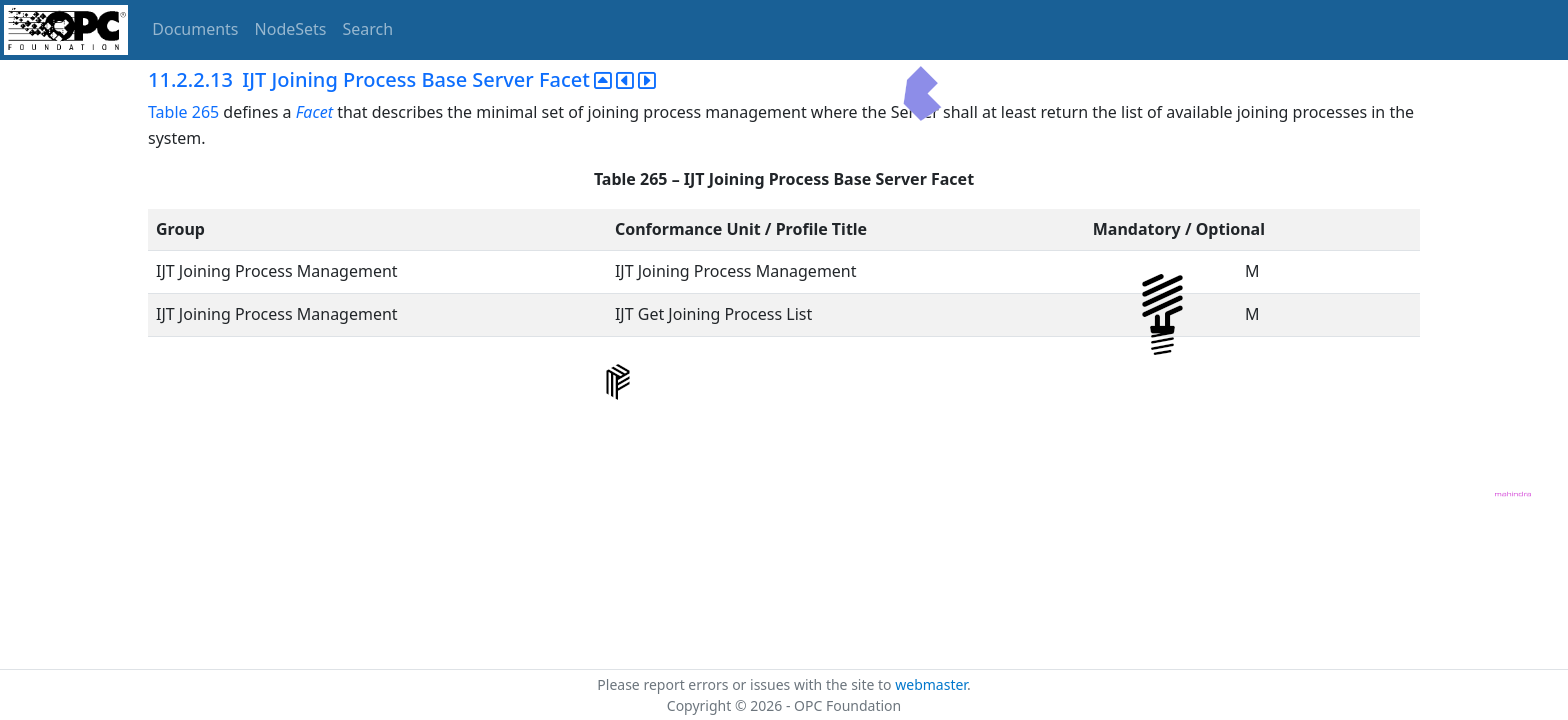 The image size is (1568, 720). I want to click on lumen technologies company logo, so click(1162, 314).